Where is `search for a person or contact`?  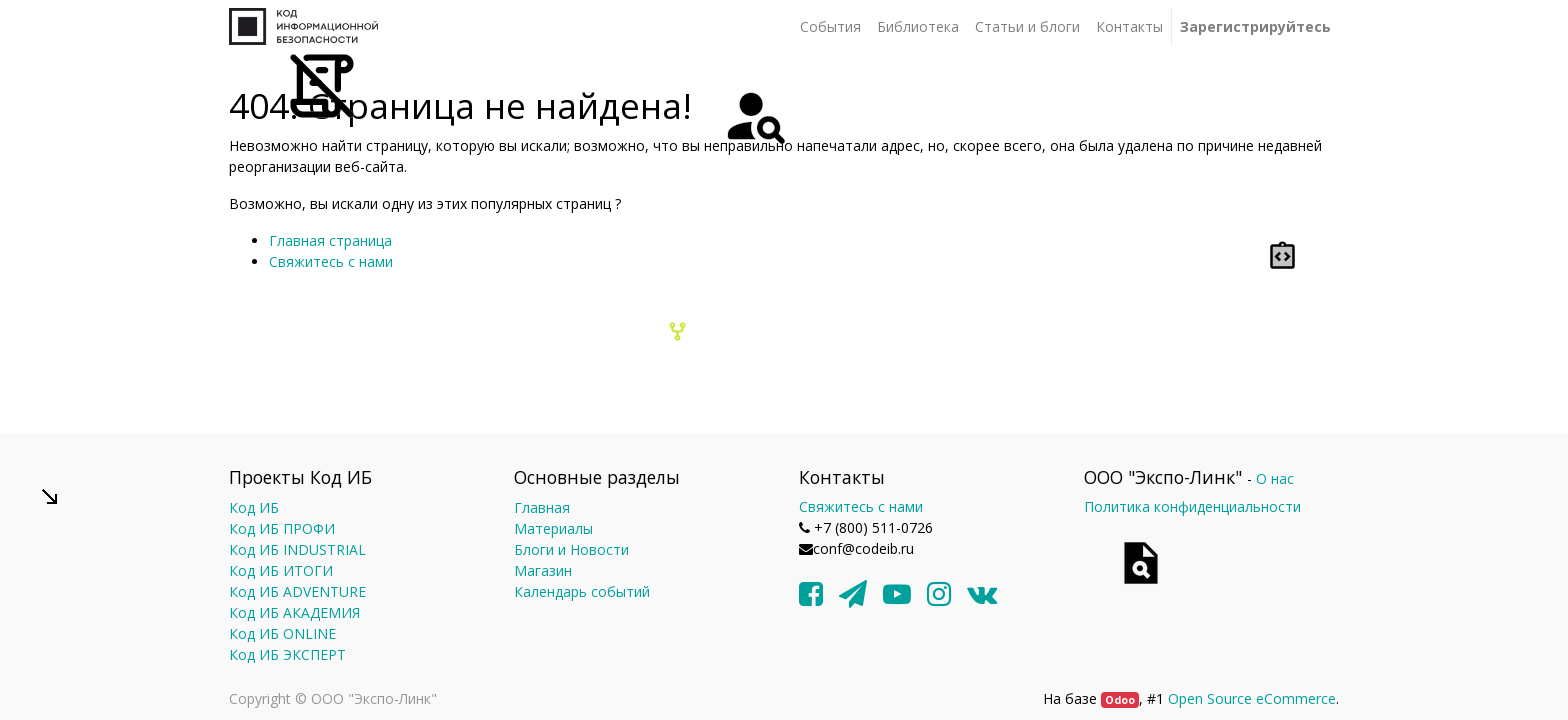 search for a person or contact is located at coordinates (757, 116).